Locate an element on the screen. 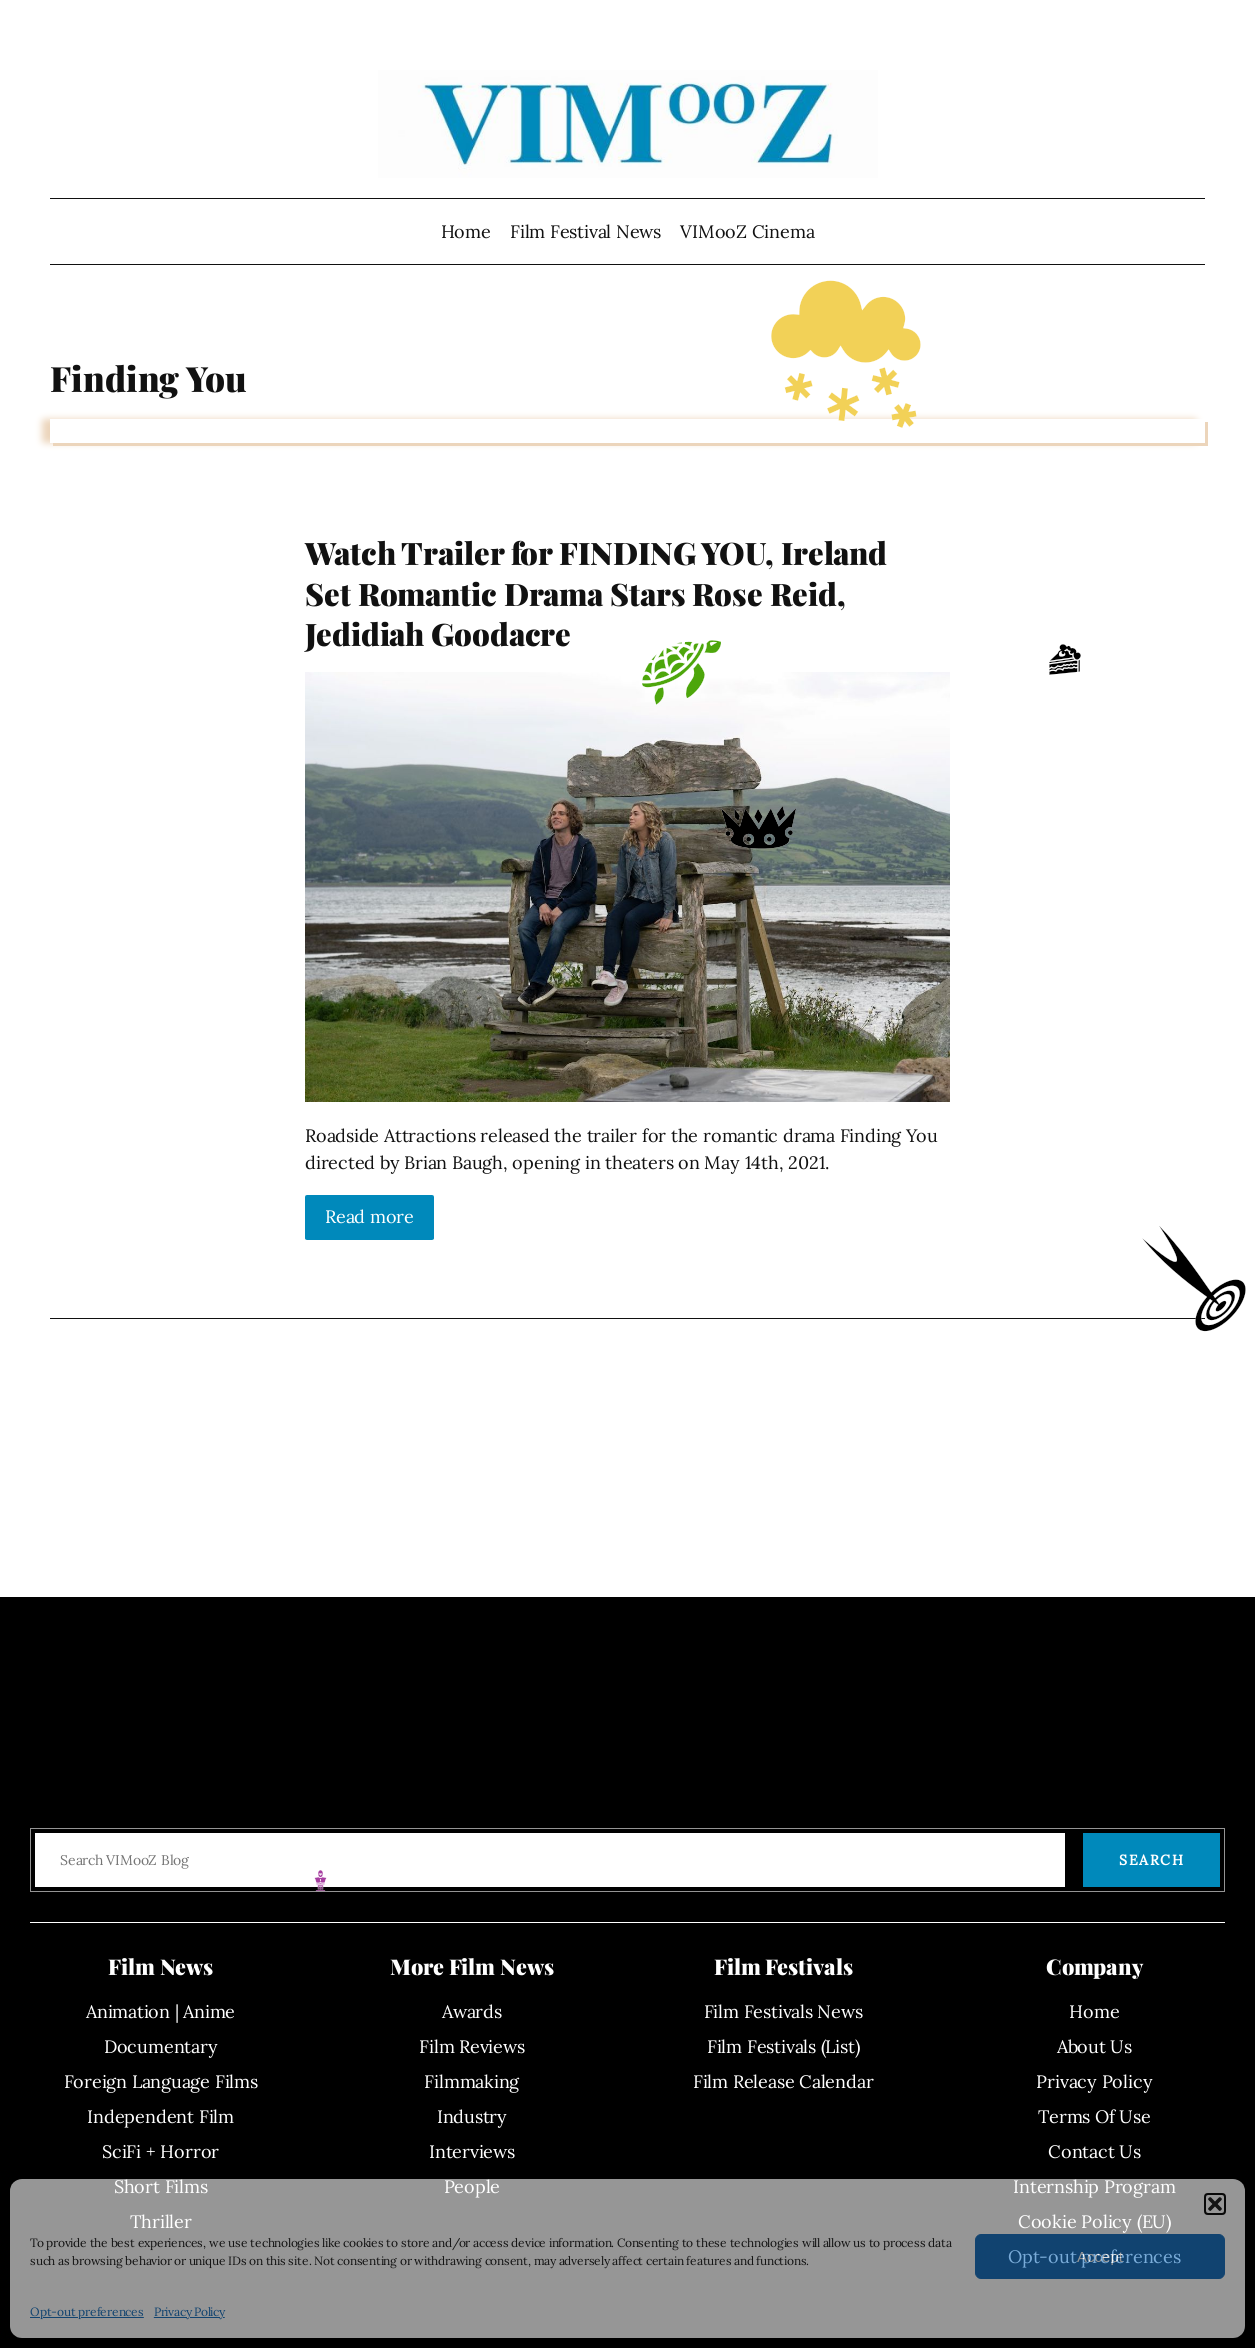 The height and width of the screenshot is (2348, 1255). indicates marine wildlife or ocean conservation content is located at coordinates (681, 672).